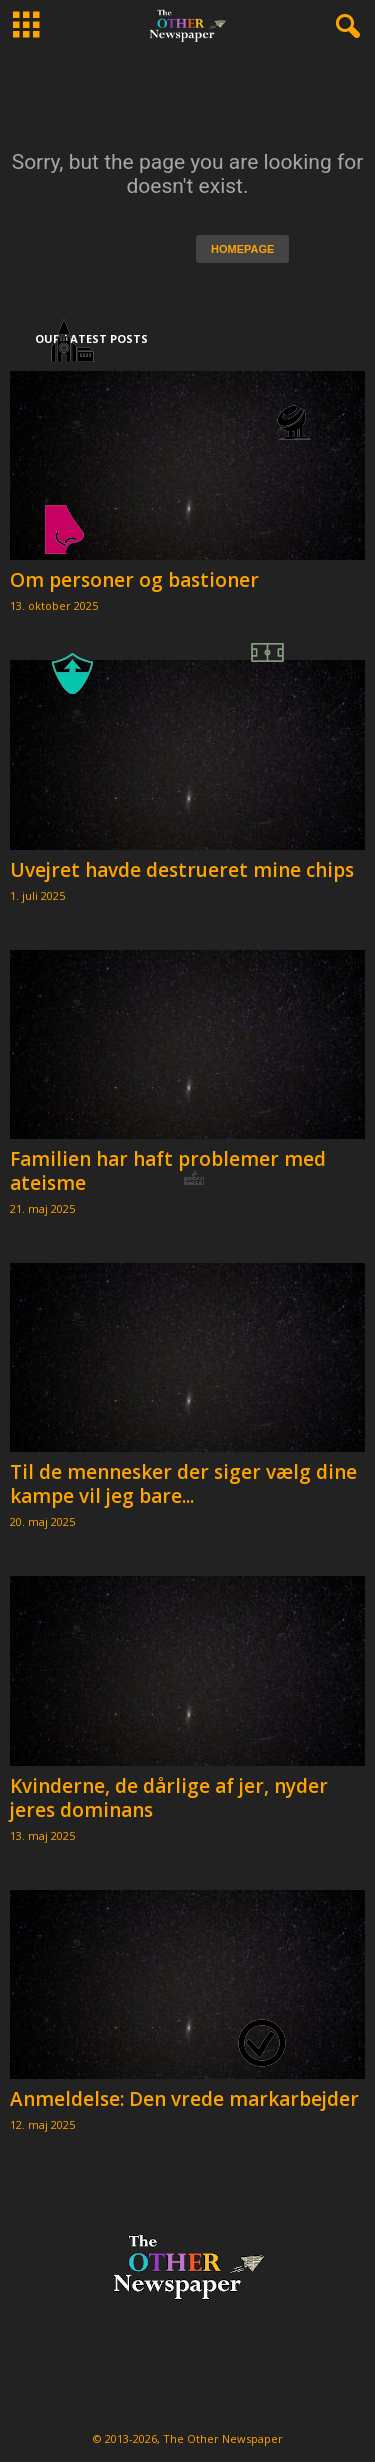 This screenshot has height=2462, width=375. I want to click on indicates a confirmed or completed action, so click(262, 2043).